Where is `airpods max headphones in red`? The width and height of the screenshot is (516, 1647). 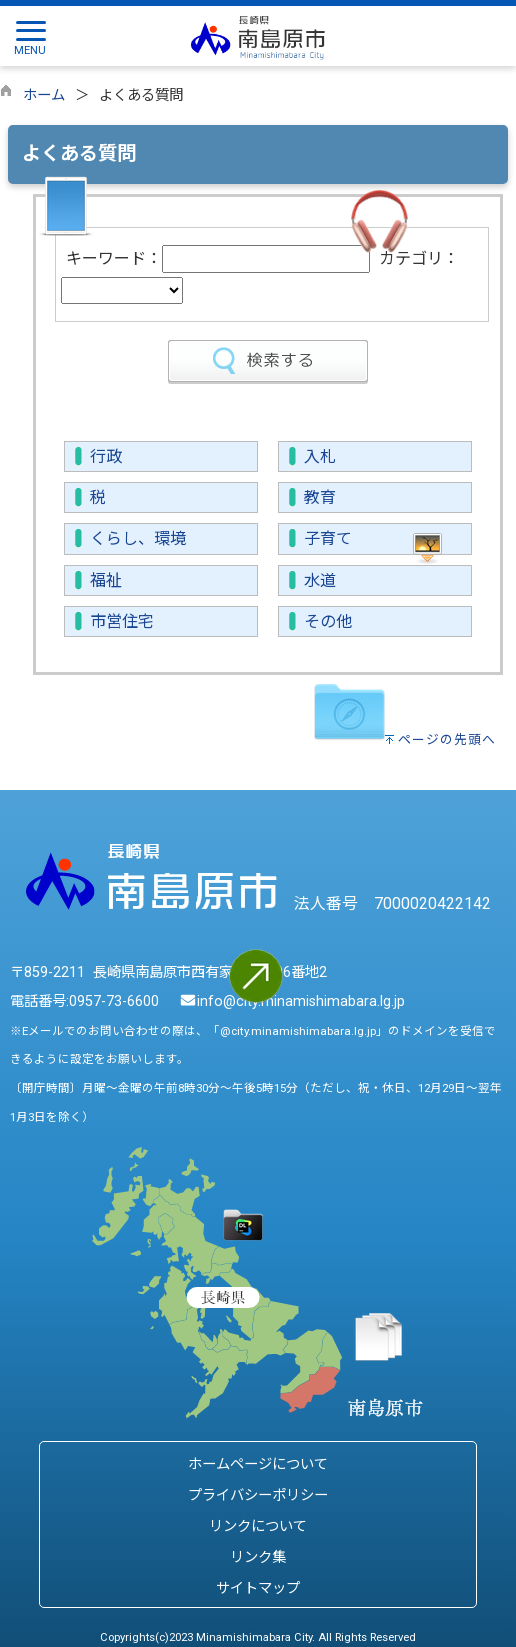
airpods max headphones in red is located at coordinates (379, 221).